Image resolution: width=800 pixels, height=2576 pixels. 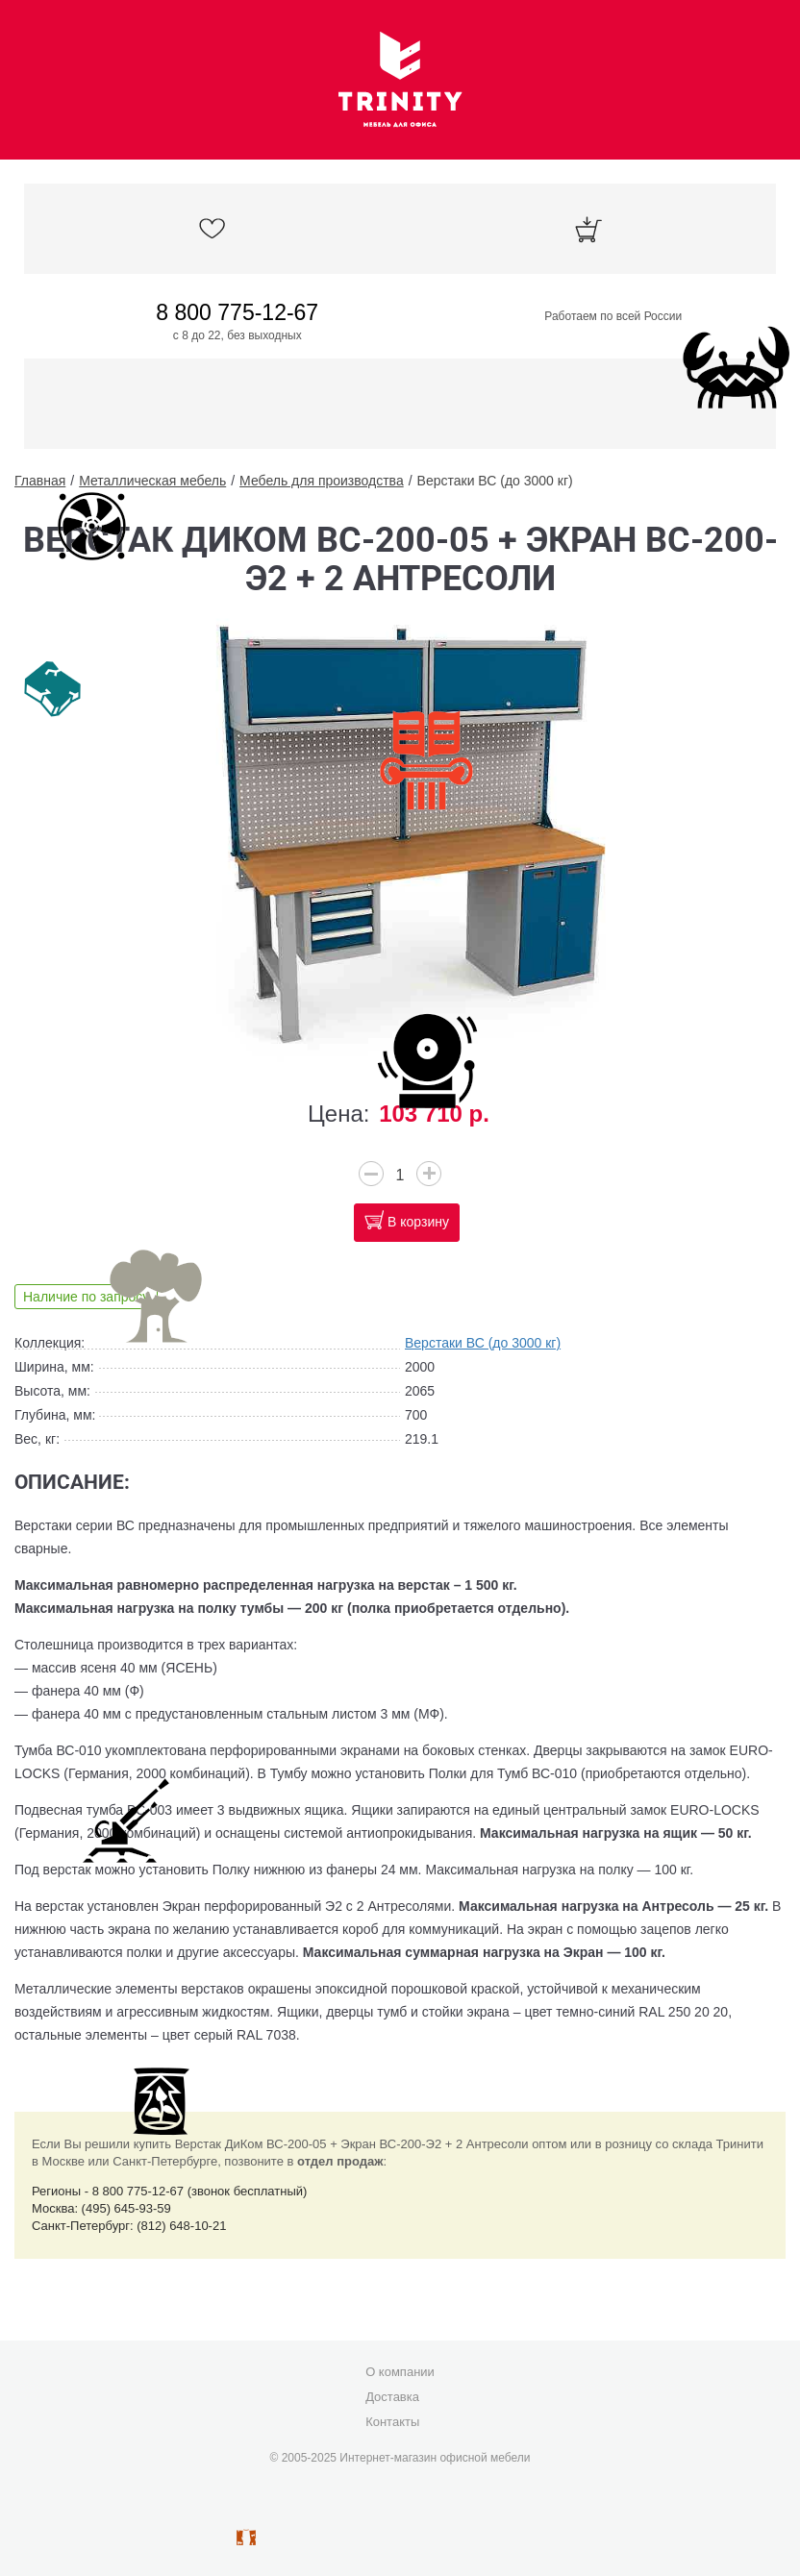 What do you see at coordinates (427, 1058) in the screenshot?
I see `alarm or alert is currently active` at bounding box center [427, 1058].